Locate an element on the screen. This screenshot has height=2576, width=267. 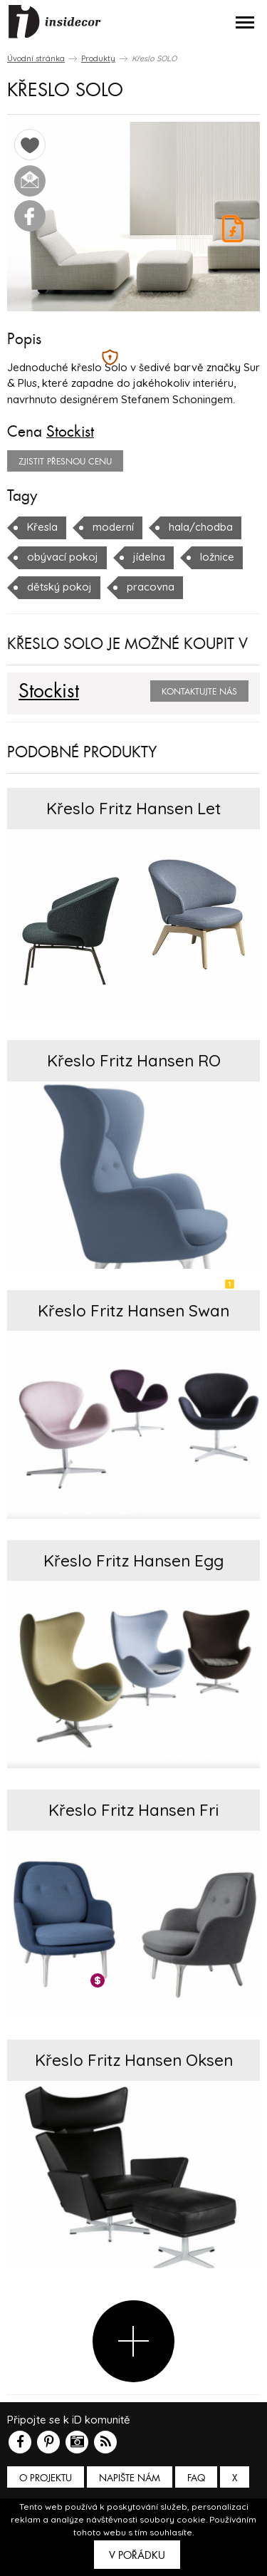
view or open a function file is located at coordinates (233, 229).